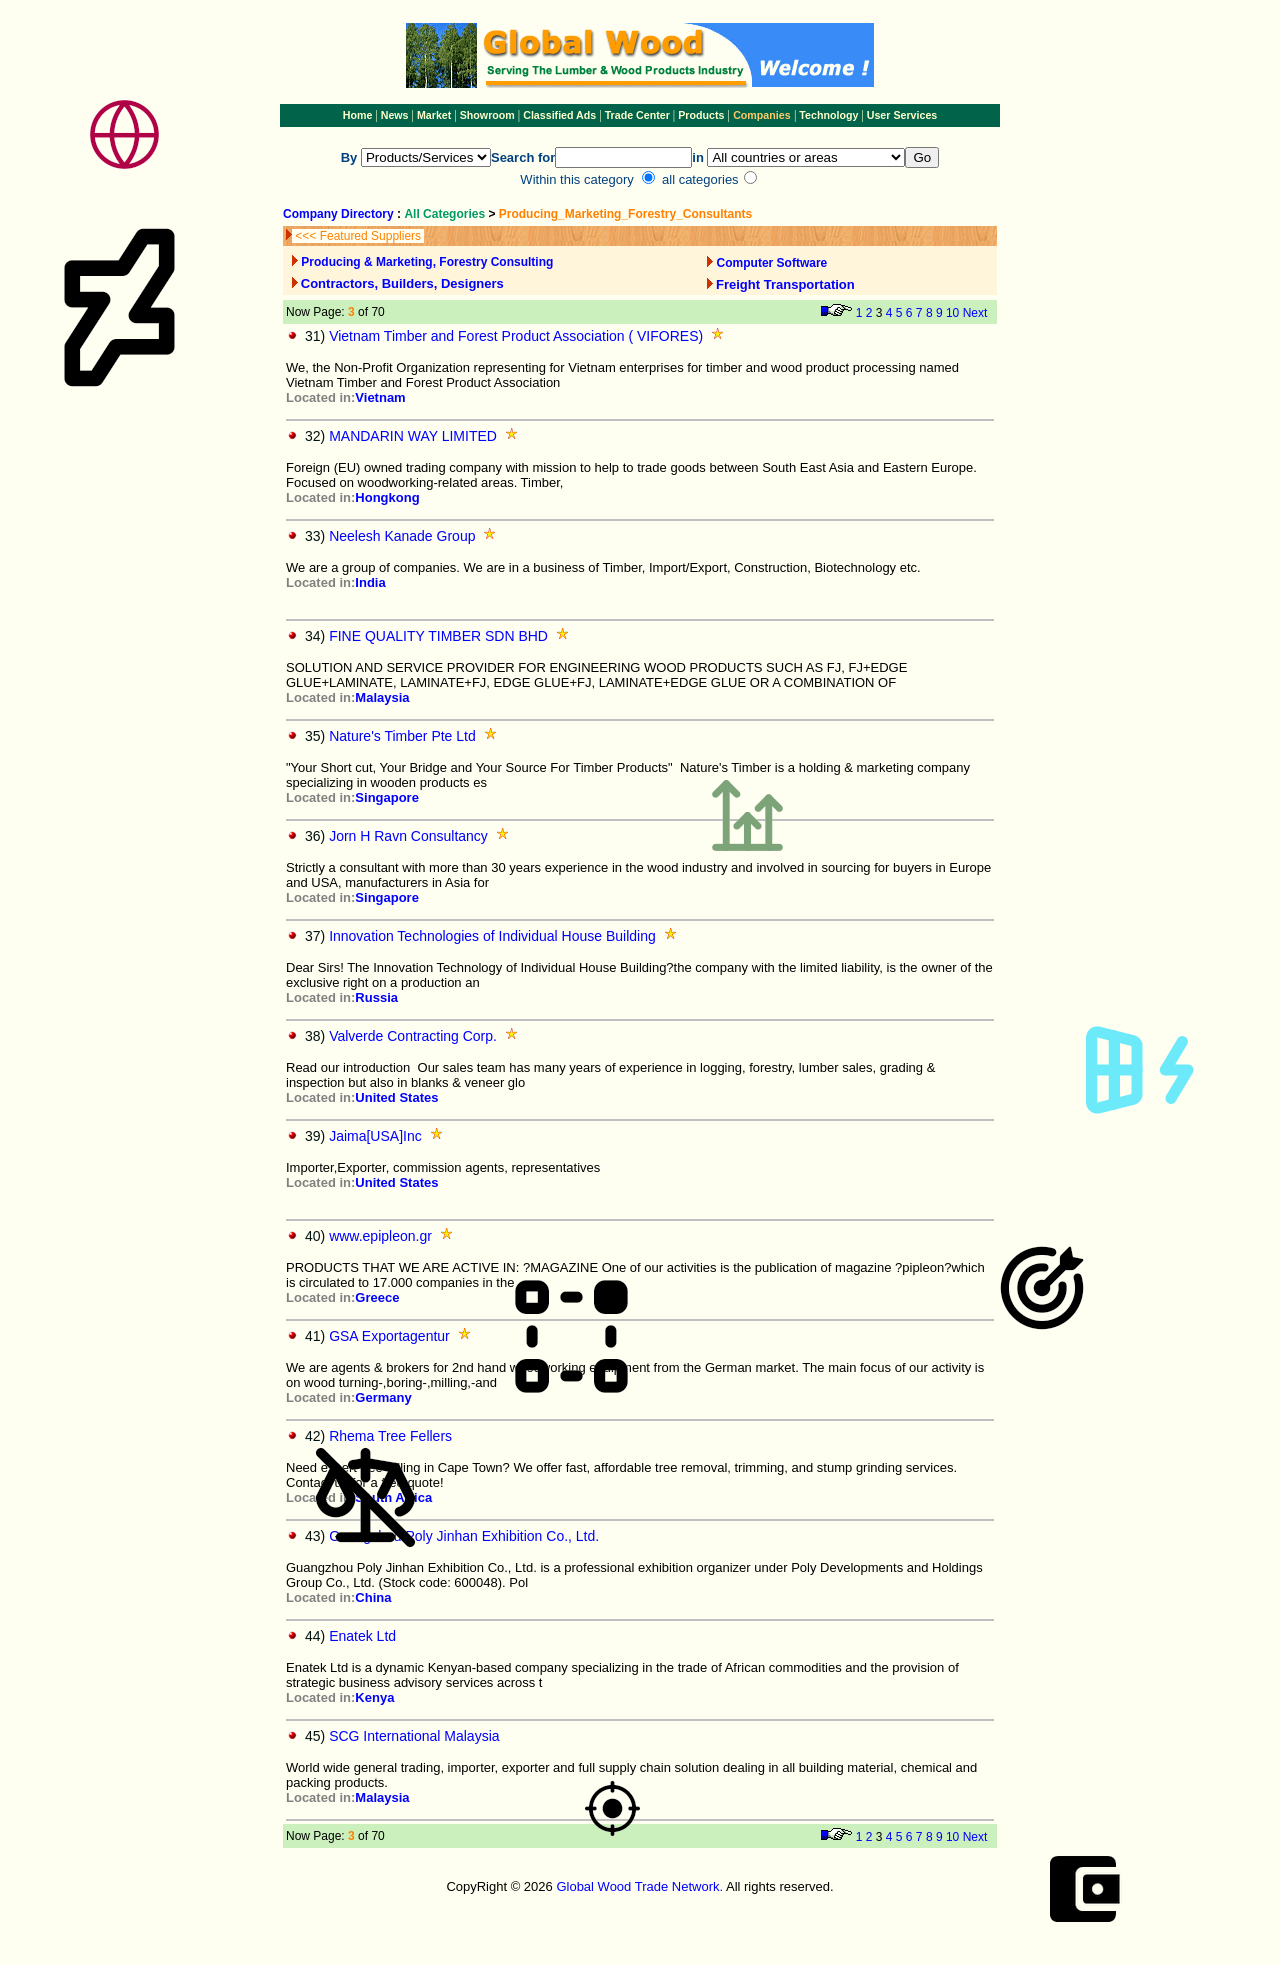  Describe the element at coordinates (365, 1497) in the screenshot. I see `disable weight or measurement tracking` at that location.